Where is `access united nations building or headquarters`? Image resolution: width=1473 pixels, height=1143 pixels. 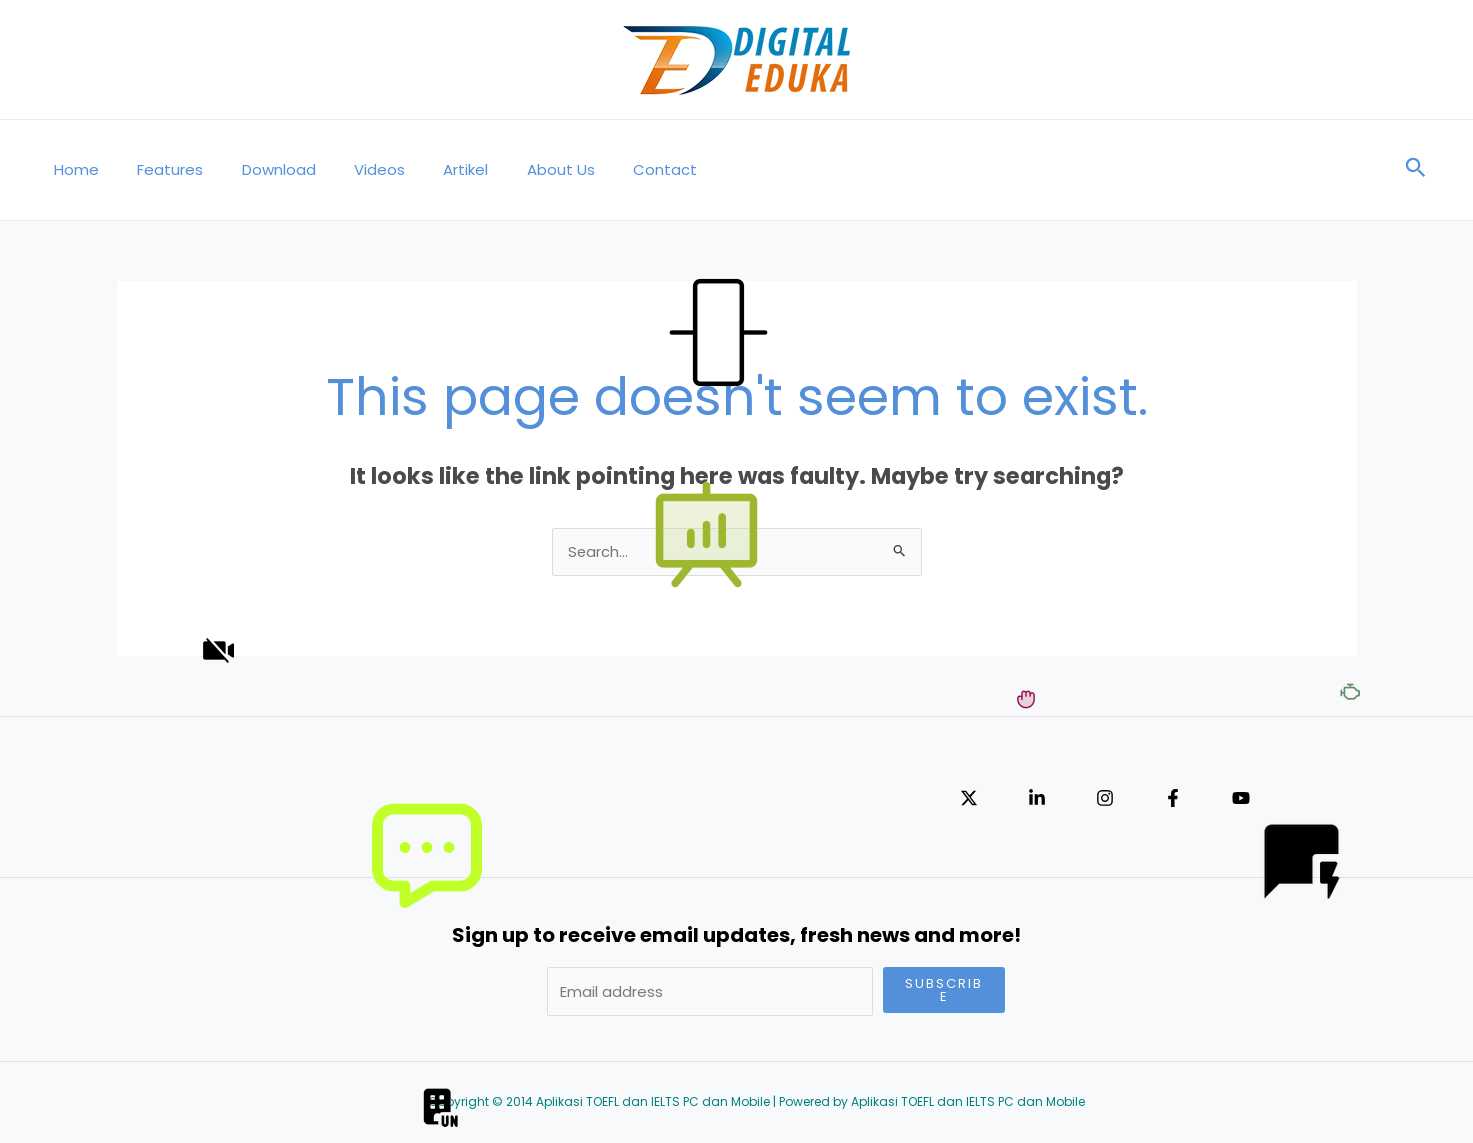 access united nations building or headquarters is located at coordinates (439, 1106).